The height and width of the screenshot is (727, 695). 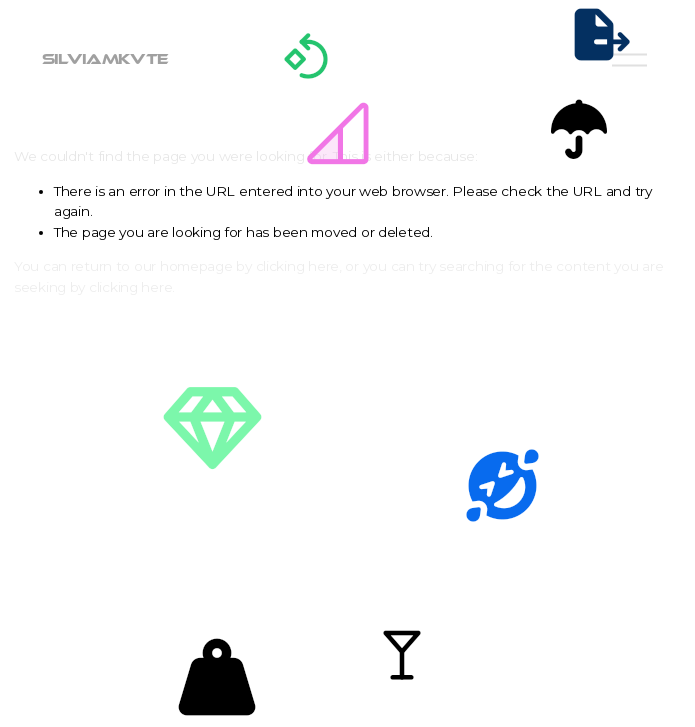 What do you see at coordinates (600, 34) in the screenshot?
I see `export file to another location or format` at bounding box center [600, 34].